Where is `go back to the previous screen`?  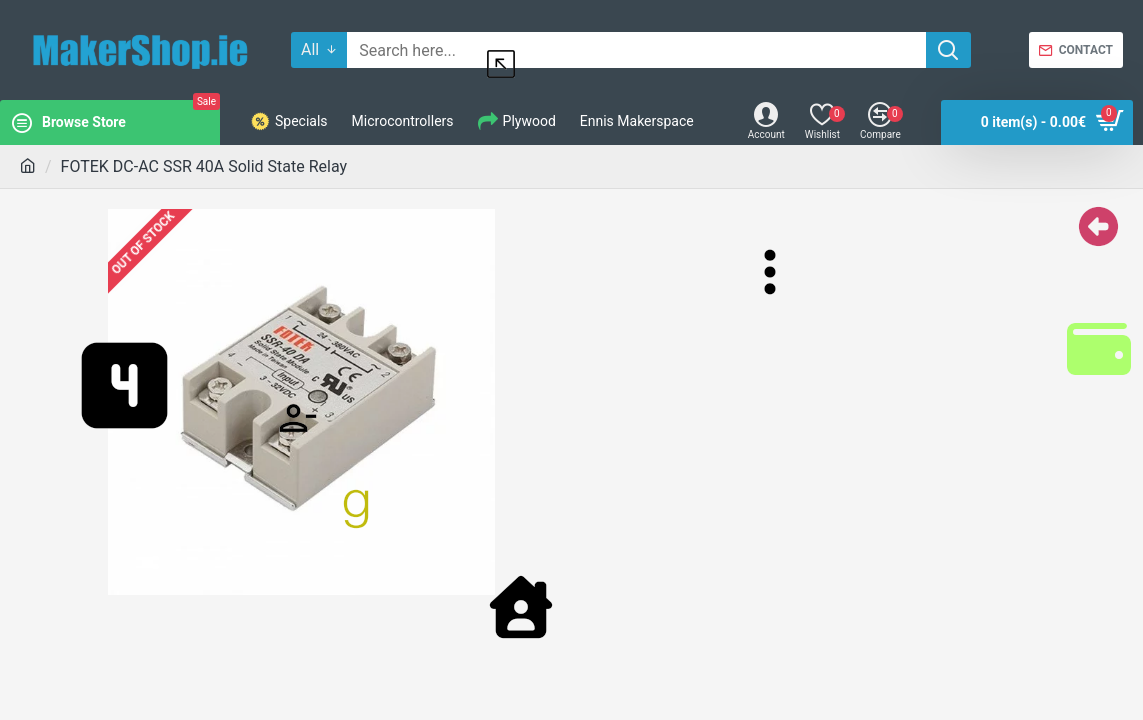
go back to the previous screen is located at coordinates (1098, 226).